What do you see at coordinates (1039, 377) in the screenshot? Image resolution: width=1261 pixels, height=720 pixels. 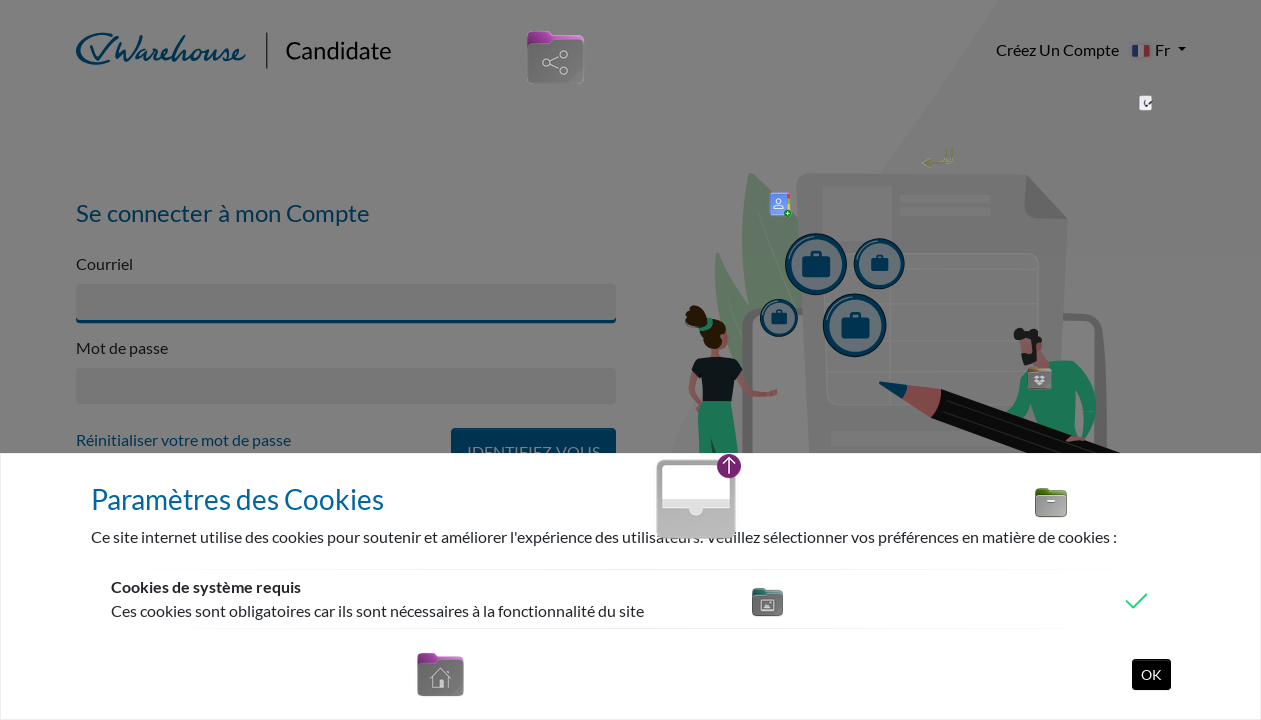 I see `open your dropbox synced folder` at bounding box center [1039, 377].